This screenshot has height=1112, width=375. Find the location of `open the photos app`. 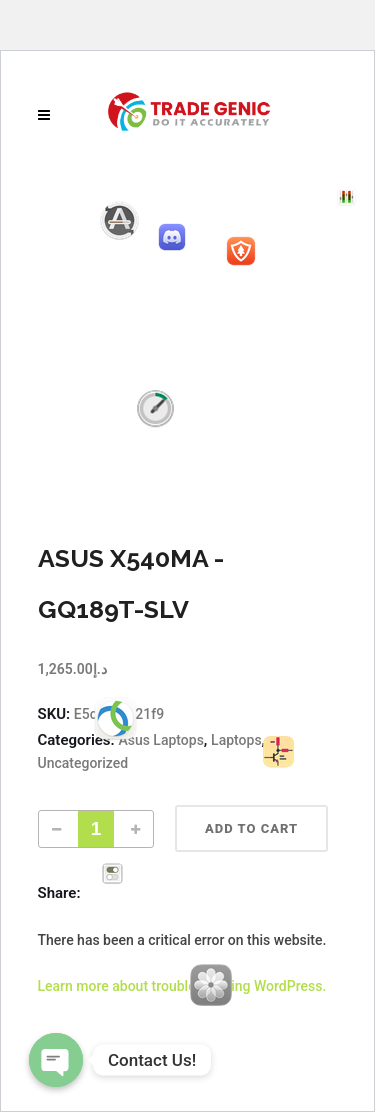

open the photos app is located at coordinates (211, 985).